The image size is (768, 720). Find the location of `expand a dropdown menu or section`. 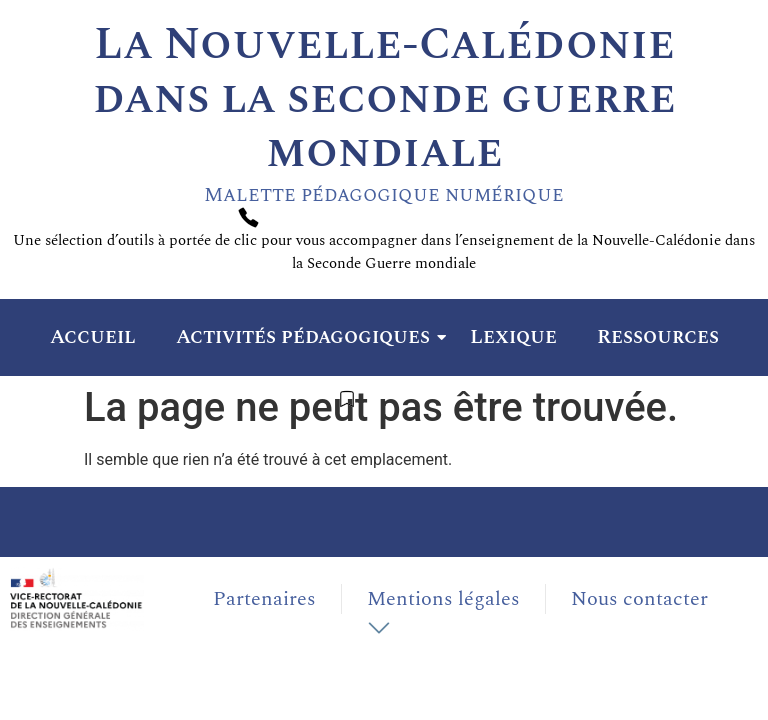

expand a dropdown menu or section is located at coordinates (379, 628).